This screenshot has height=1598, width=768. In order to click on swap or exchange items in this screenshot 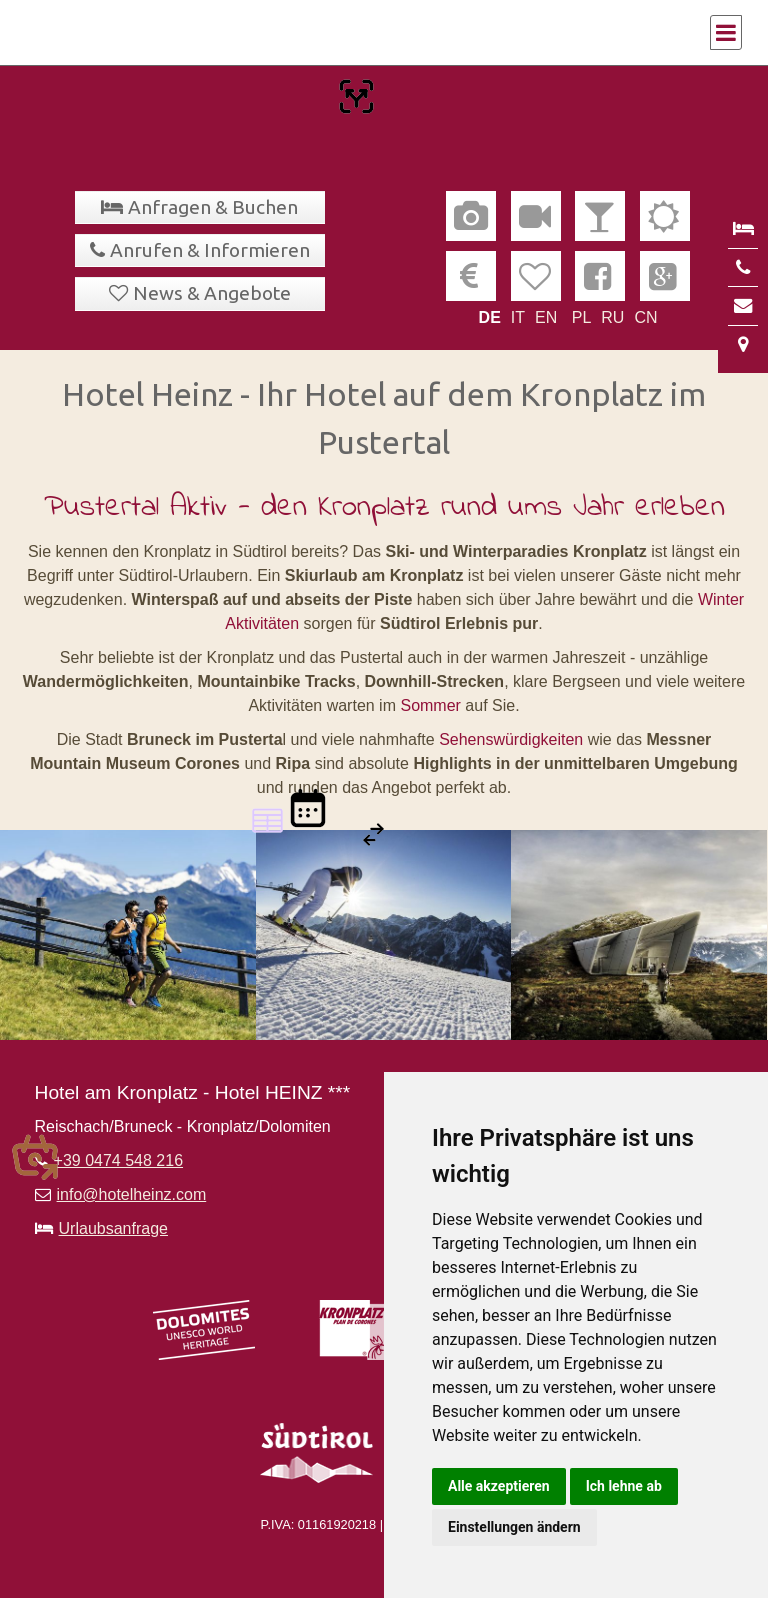, I will do `click(373, 834)`.